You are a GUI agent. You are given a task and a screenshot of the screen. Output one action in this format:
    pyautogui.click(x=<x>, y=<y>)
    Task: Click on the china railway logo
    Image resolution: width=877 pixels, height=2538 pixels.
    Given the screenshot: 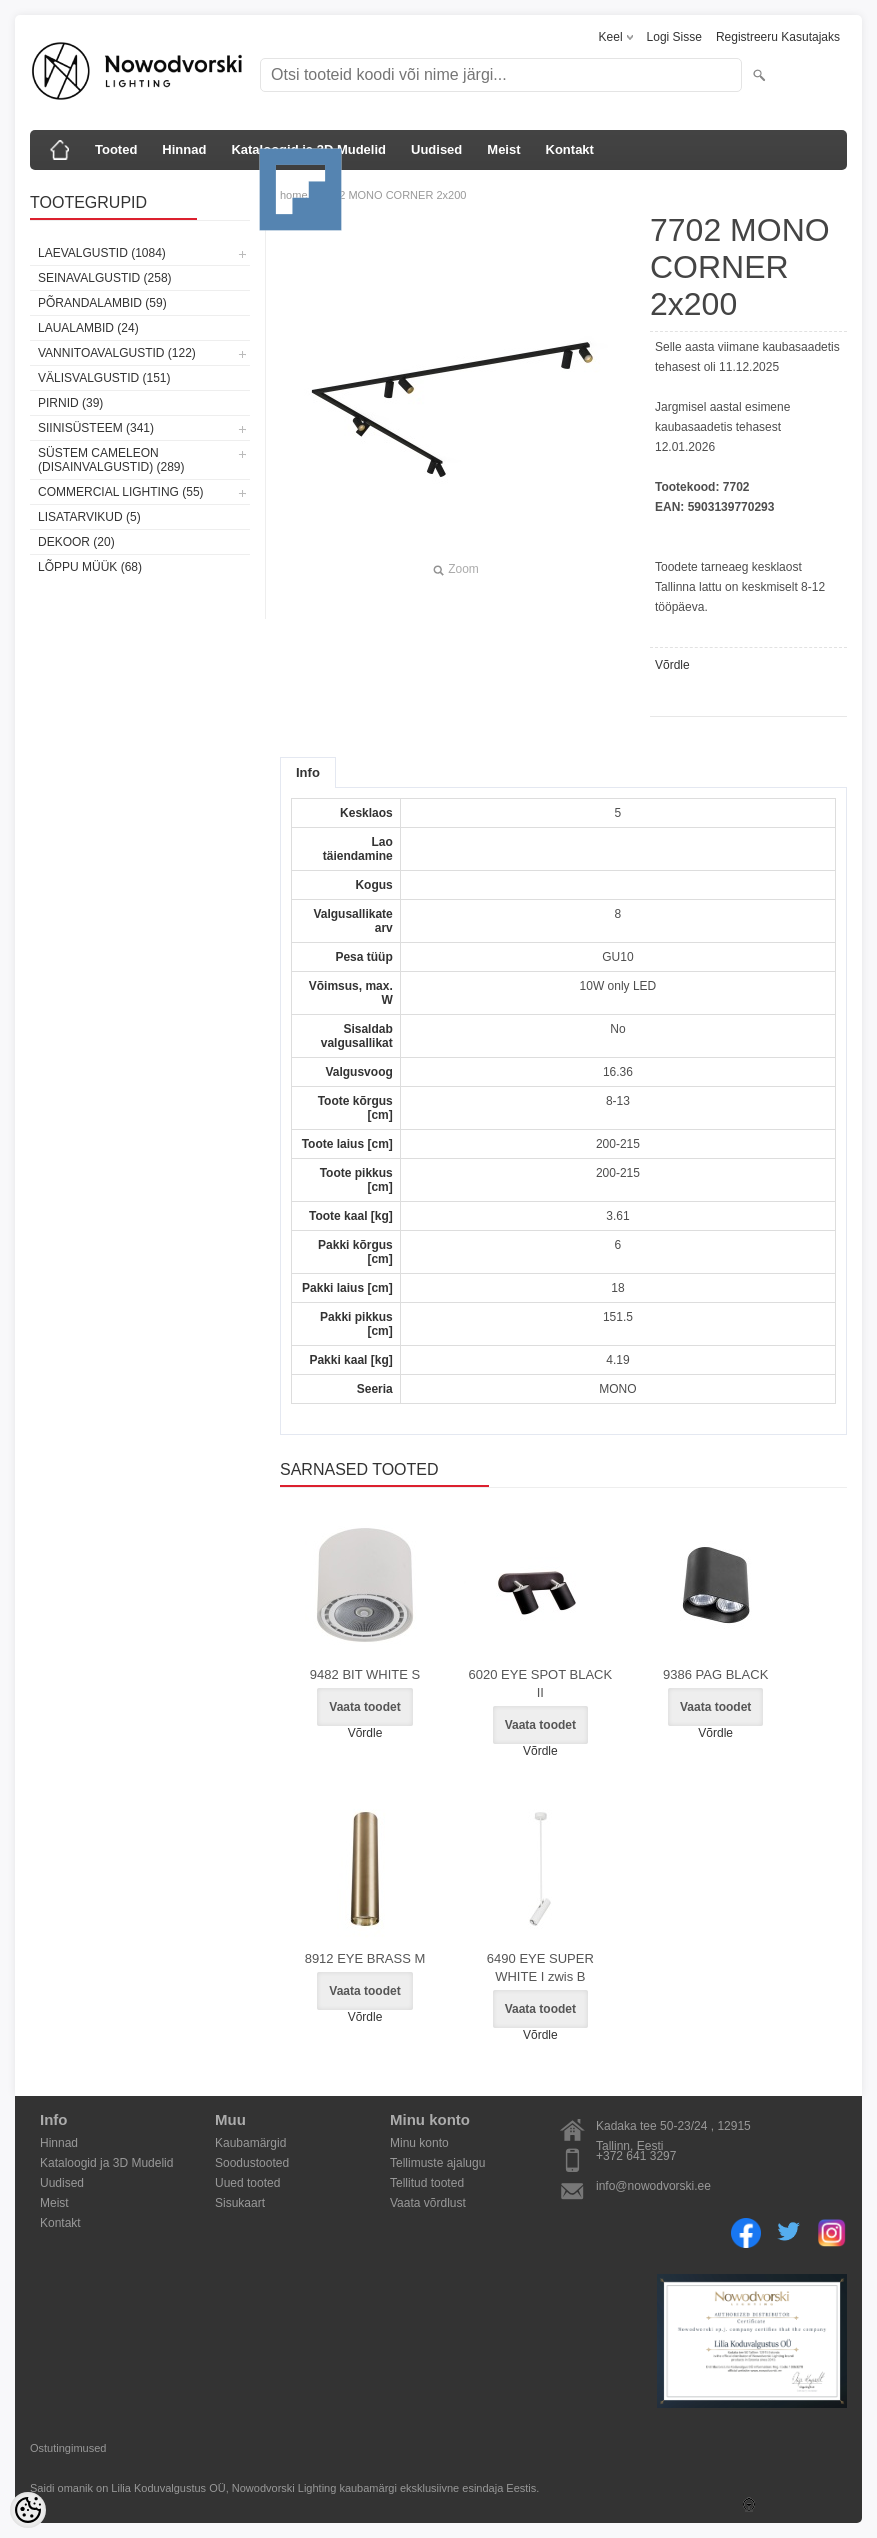 What is the action you would take?
    pyautogui.click(x=749, y=2505)
    